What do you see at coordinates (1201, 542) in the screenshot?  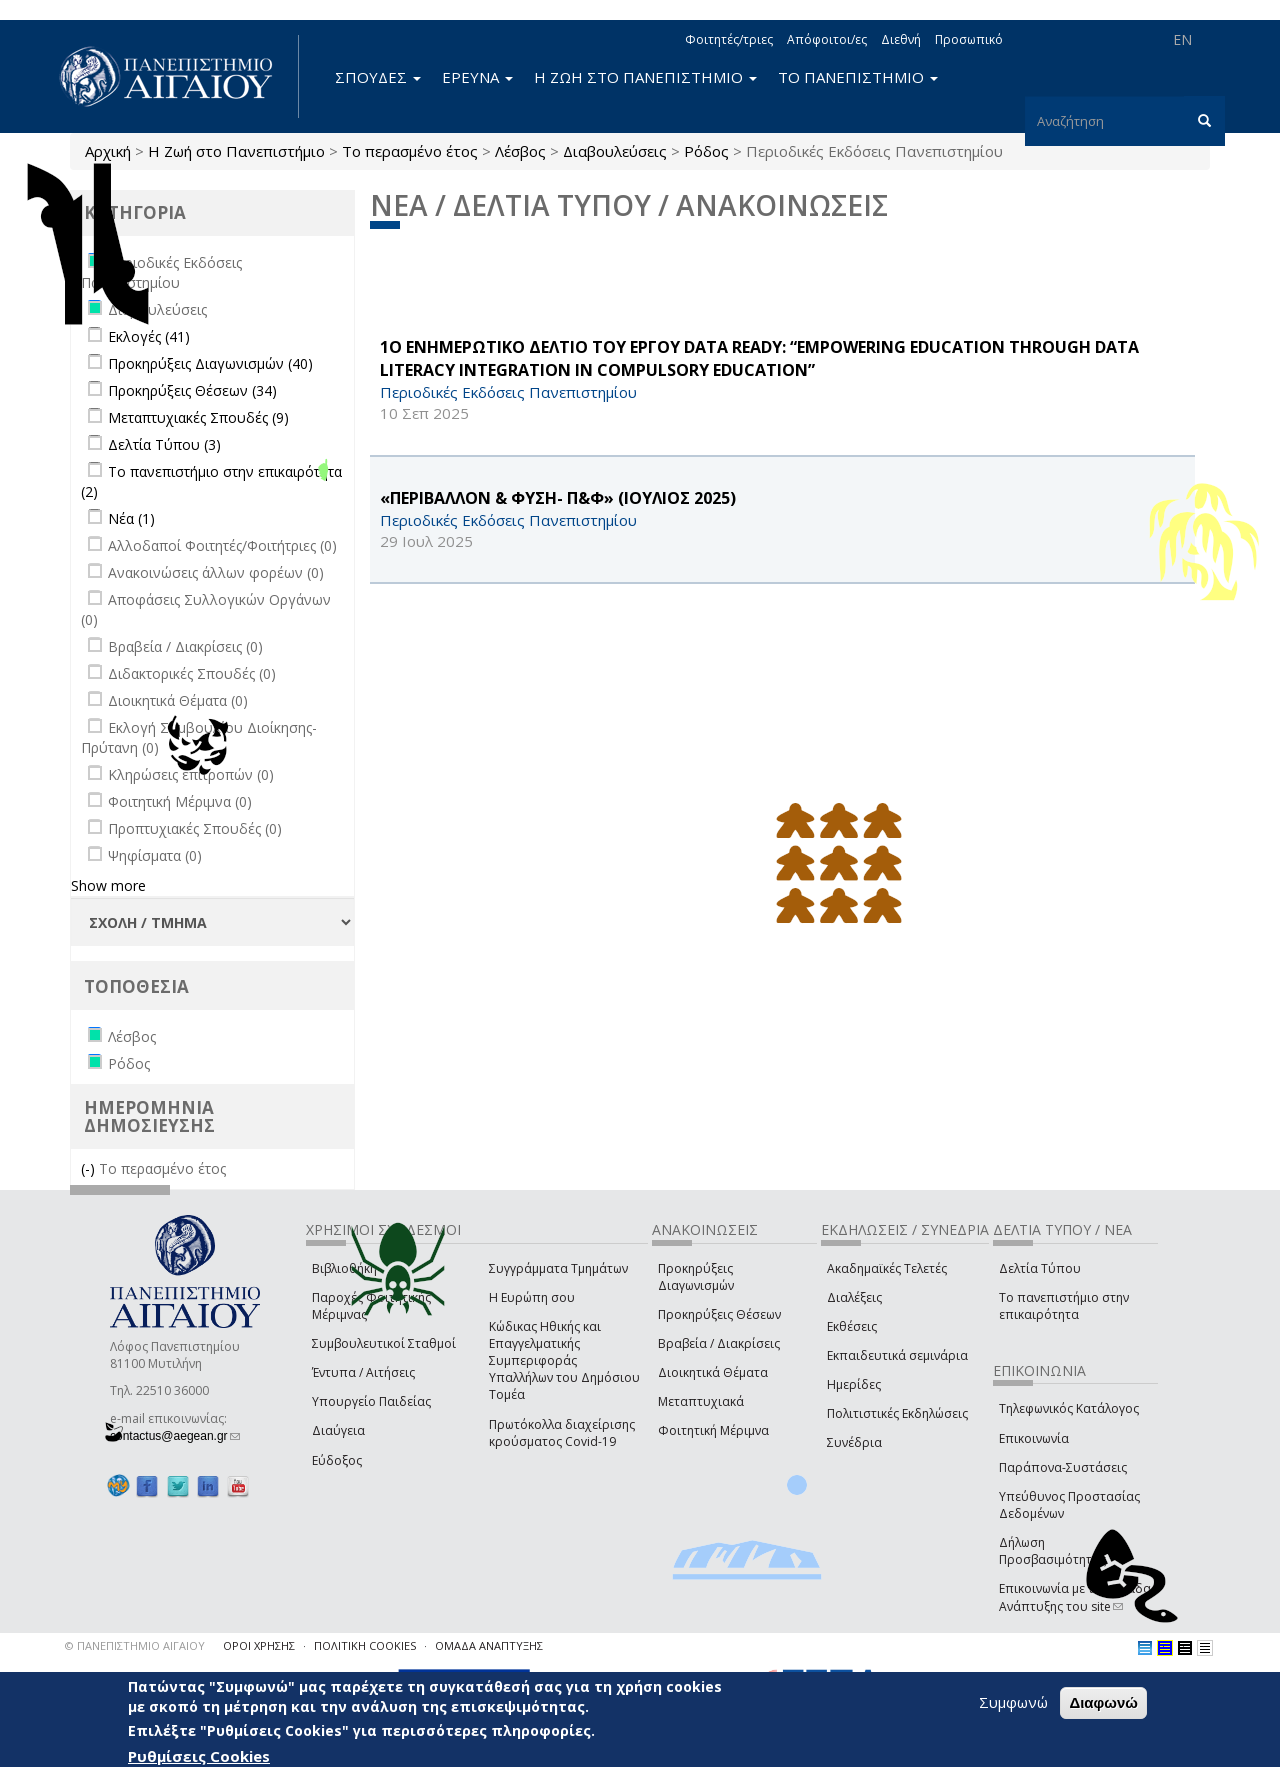 I see `select willow tree in a nature or gardening game` at bounding box center [1201, 542].